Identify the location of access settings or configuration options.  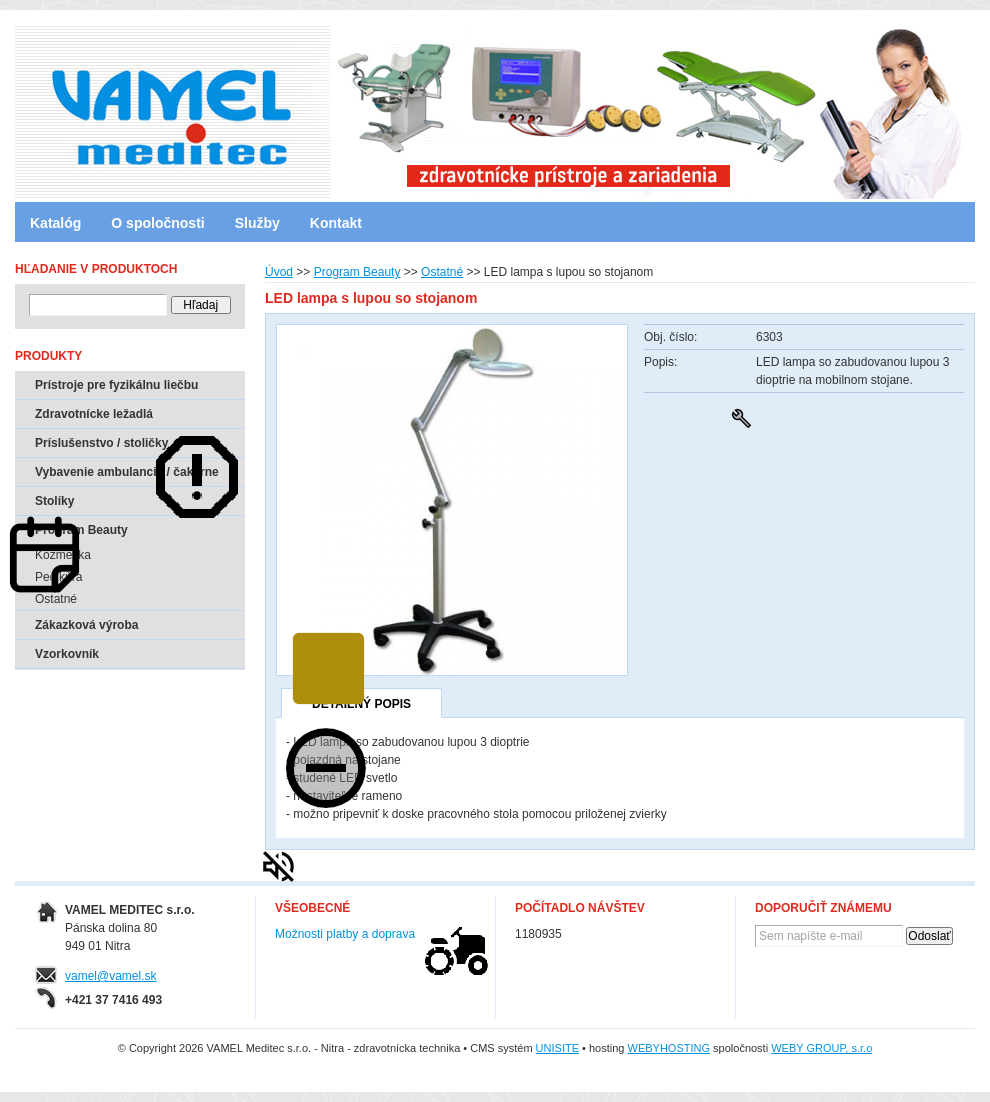
(741, 418).